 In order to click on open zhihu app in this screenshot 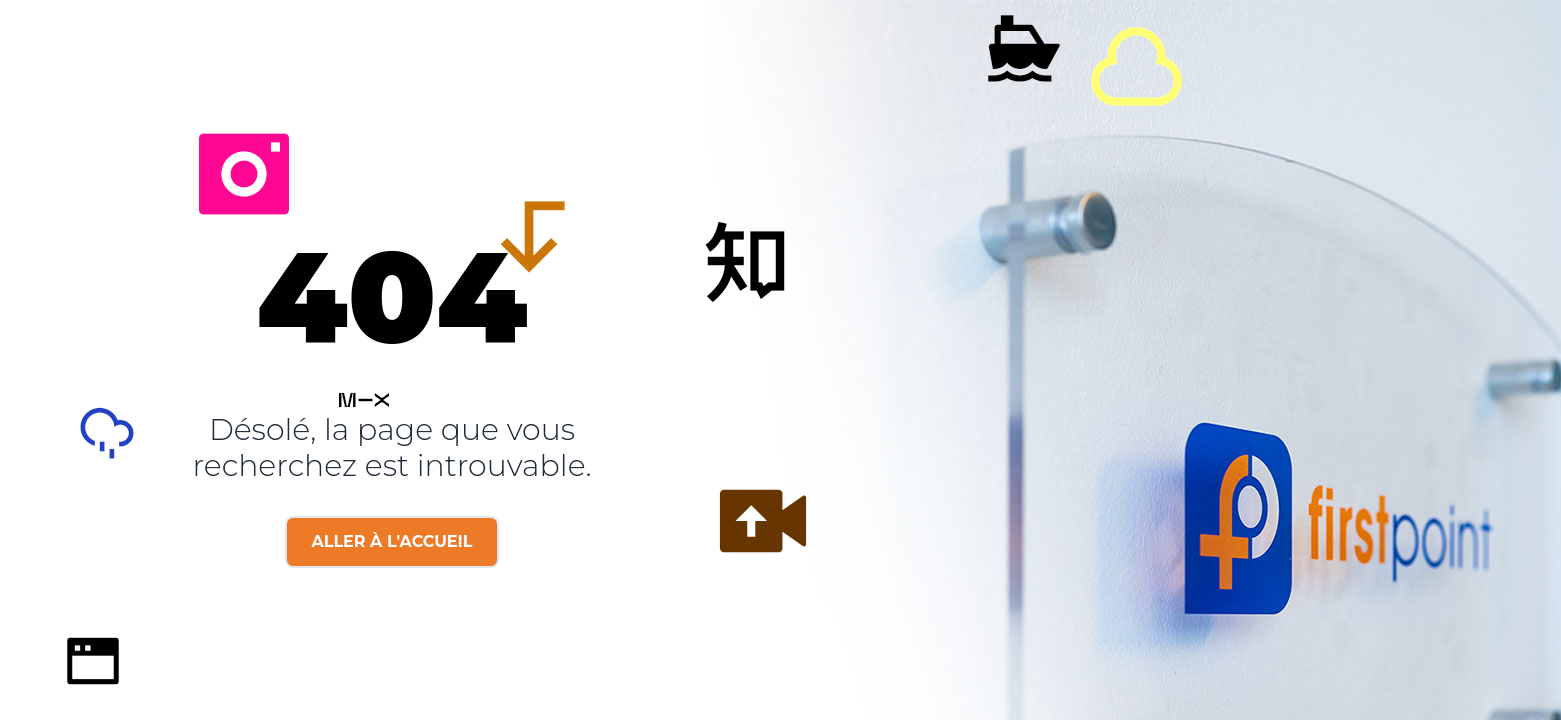, I will do `click(746, 261)`.